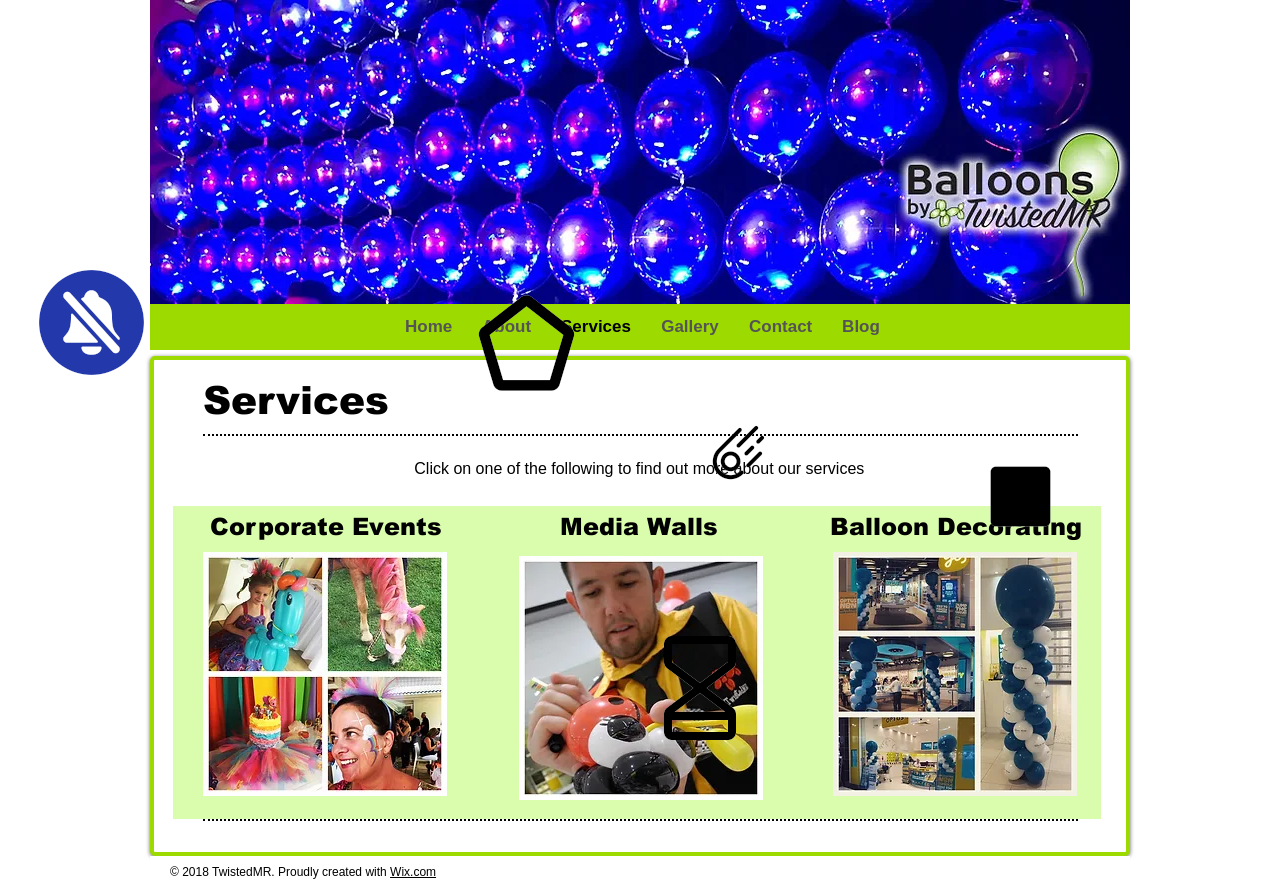  What do you see at coordinates (526, 346) in the screenshot?
I see `pentagon shape indicator` at bounding box center [526, 346].